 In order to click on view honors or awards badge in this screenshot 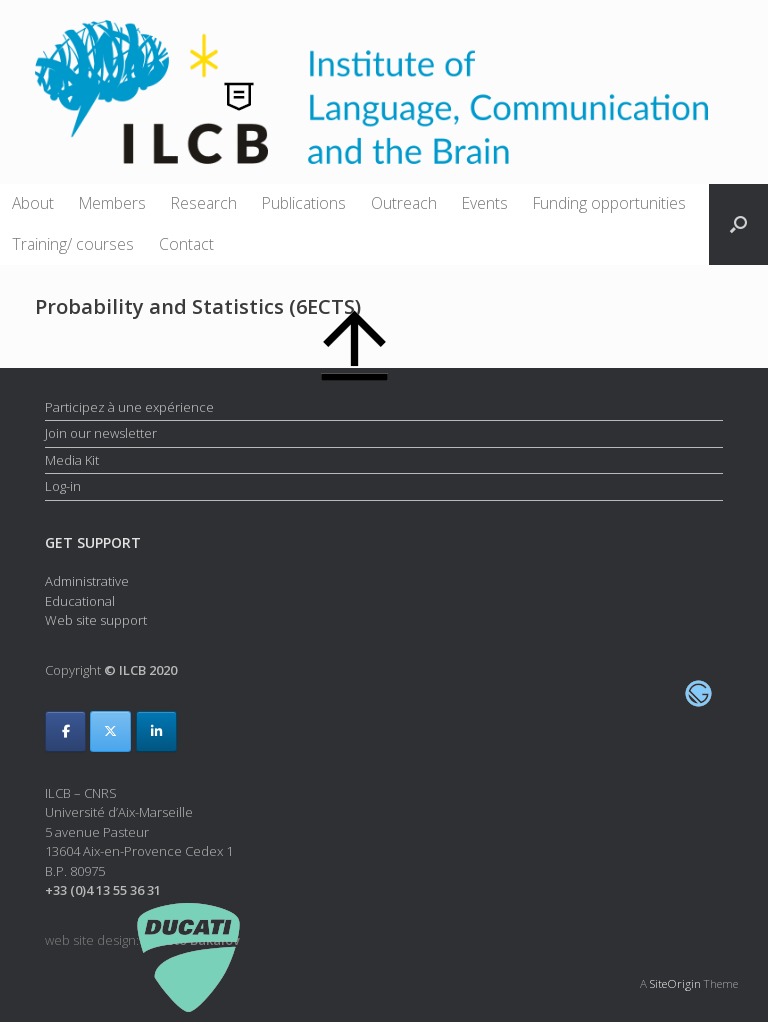, I will do `click(239, 96)`.